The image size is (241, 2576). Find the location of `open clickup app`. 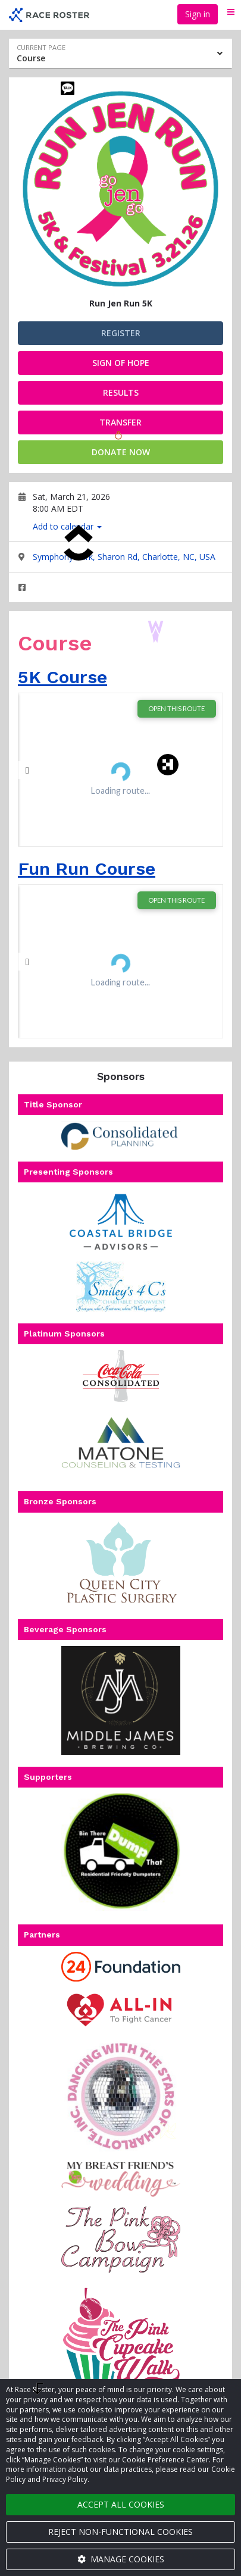

open clickup app is located at coordinates (79, 543).